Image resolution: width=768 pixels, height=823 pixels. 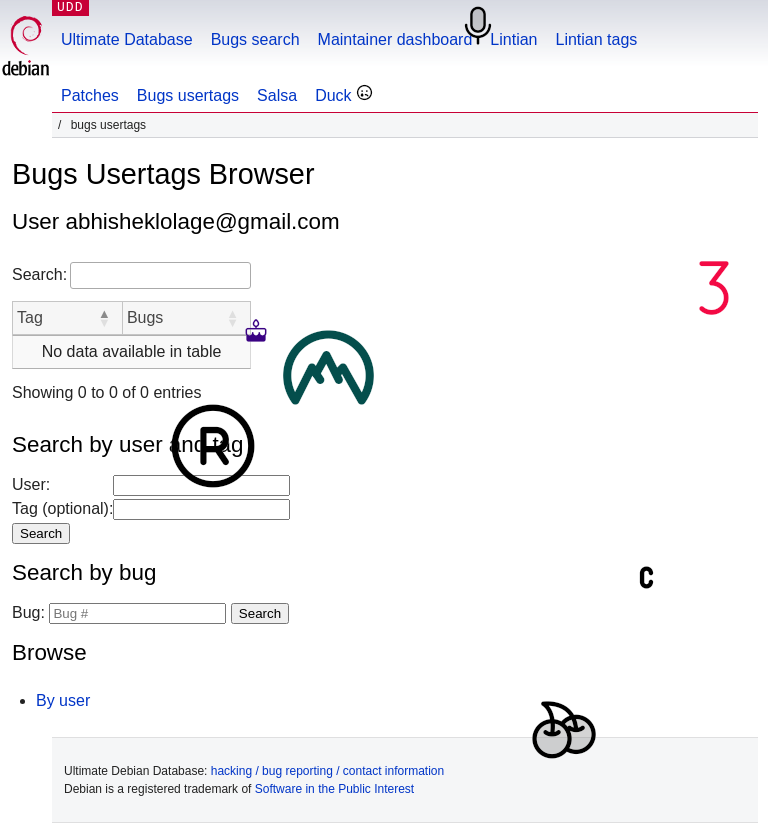 What do you see at coordinates (478, 25) in the screenshot?
I see `tap to start voice recording` at bounding box center [478, 25].